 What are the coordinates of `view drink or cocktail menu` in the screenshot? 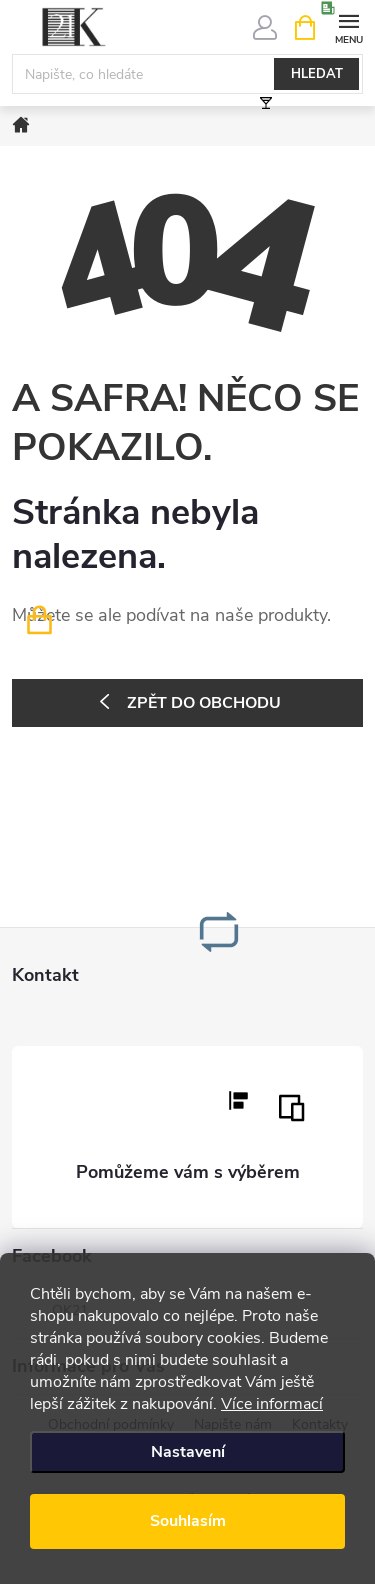 It's located at (266, 103).